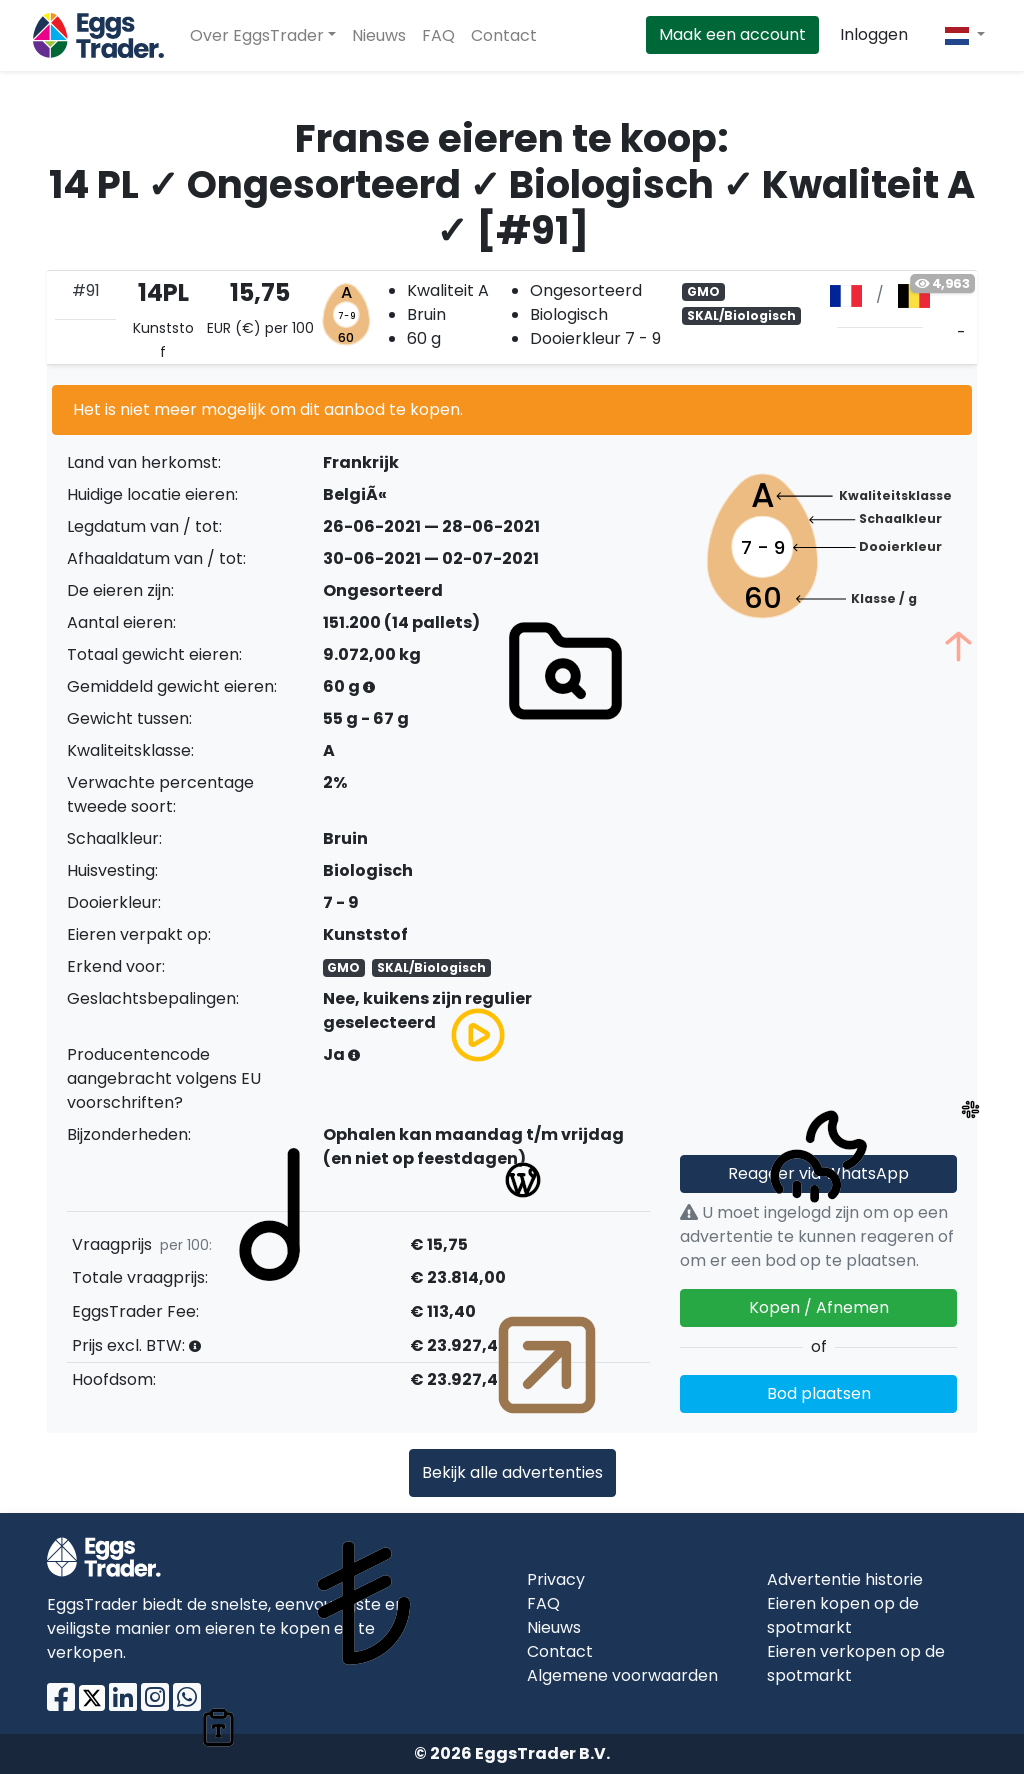 This screenshot has height=1774, width=1024. I want to click on link to wordpress site or blog, so click(523, 1180).